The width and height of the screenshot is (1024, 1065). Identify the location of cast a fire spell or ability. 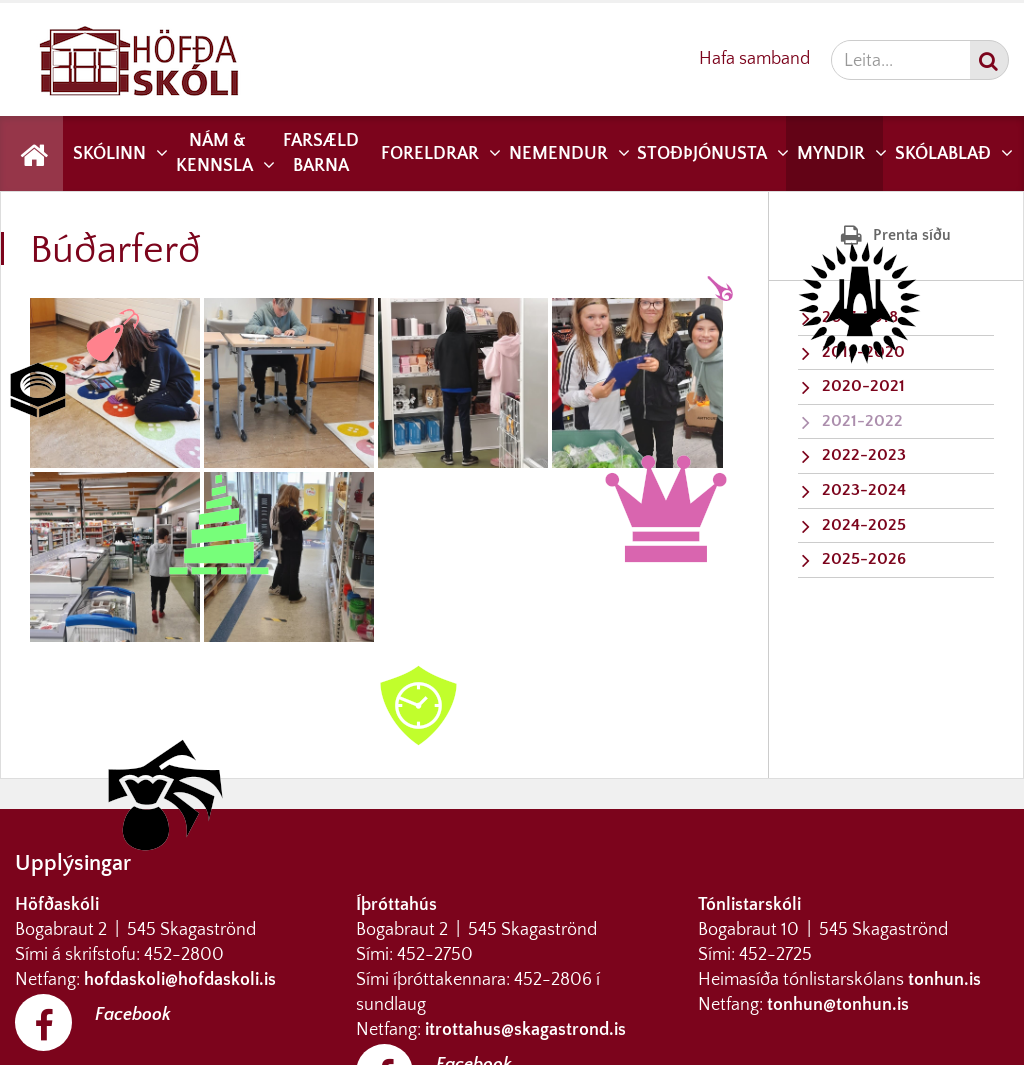
(720, 288).